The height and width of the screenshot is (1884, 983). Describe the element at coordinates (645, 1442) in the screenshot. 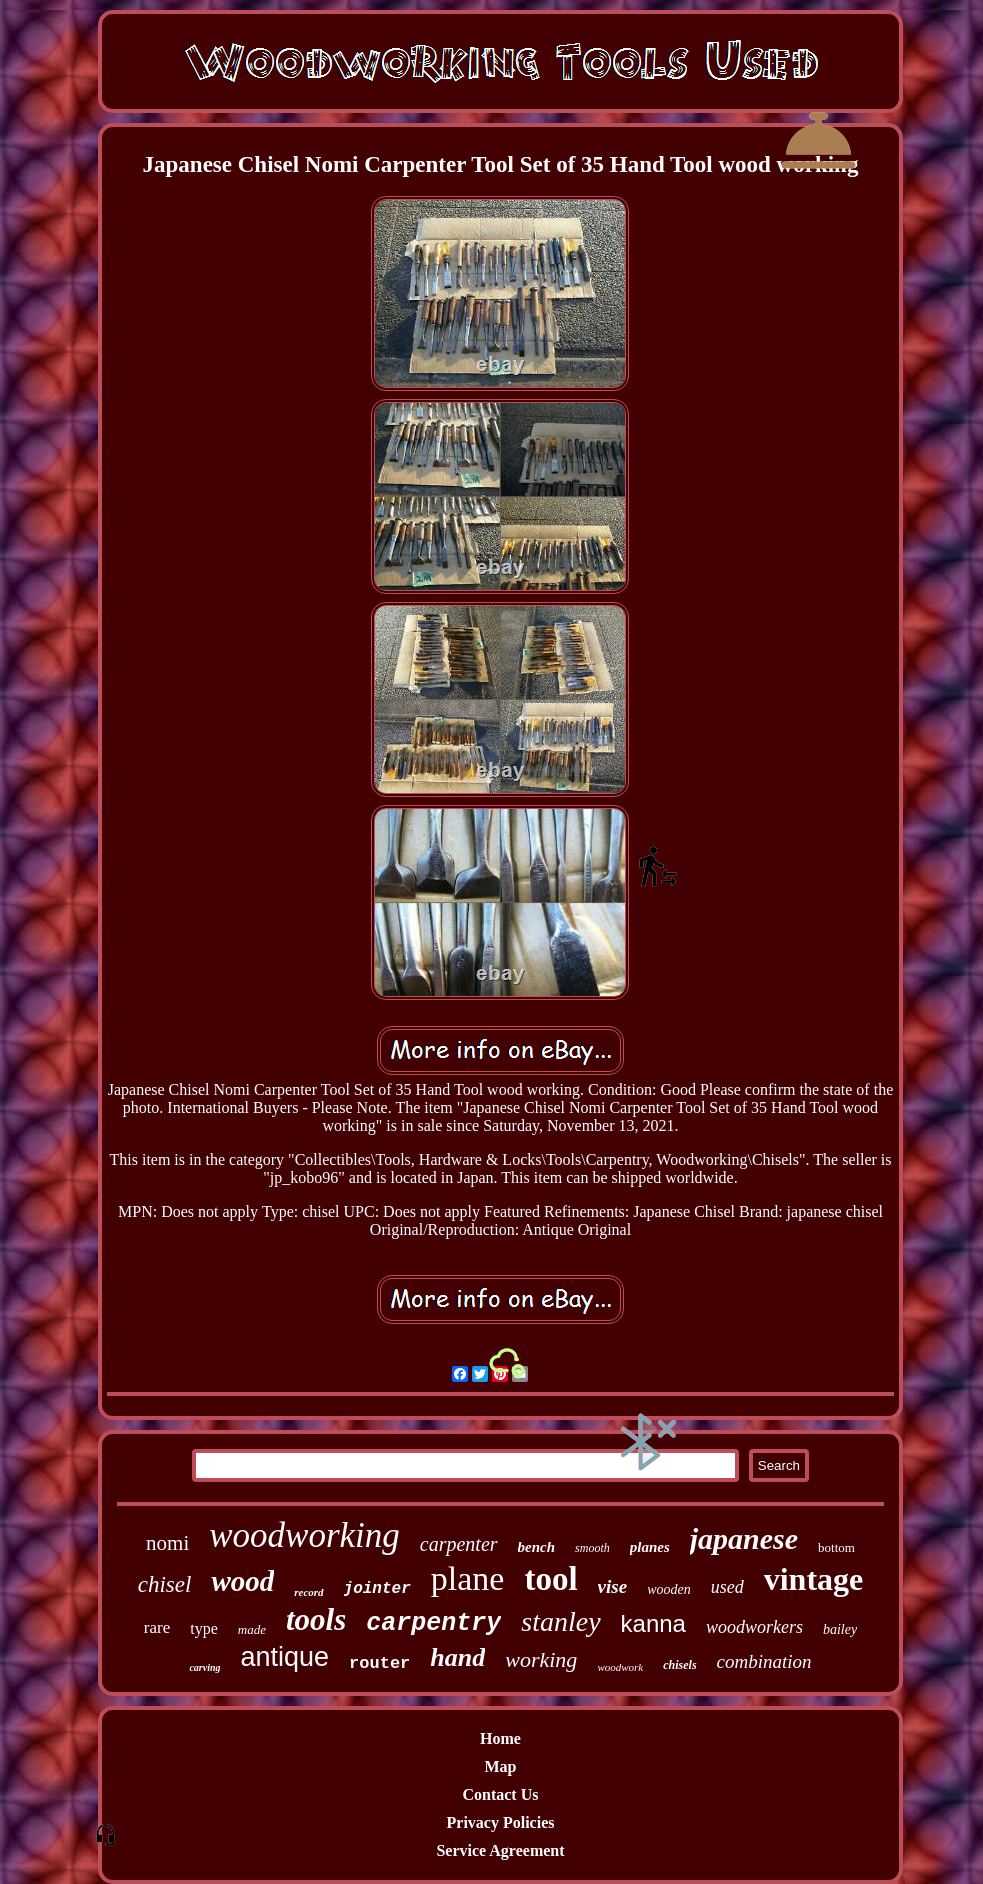

I see `bluetooth is disabled or turned off` at that location.